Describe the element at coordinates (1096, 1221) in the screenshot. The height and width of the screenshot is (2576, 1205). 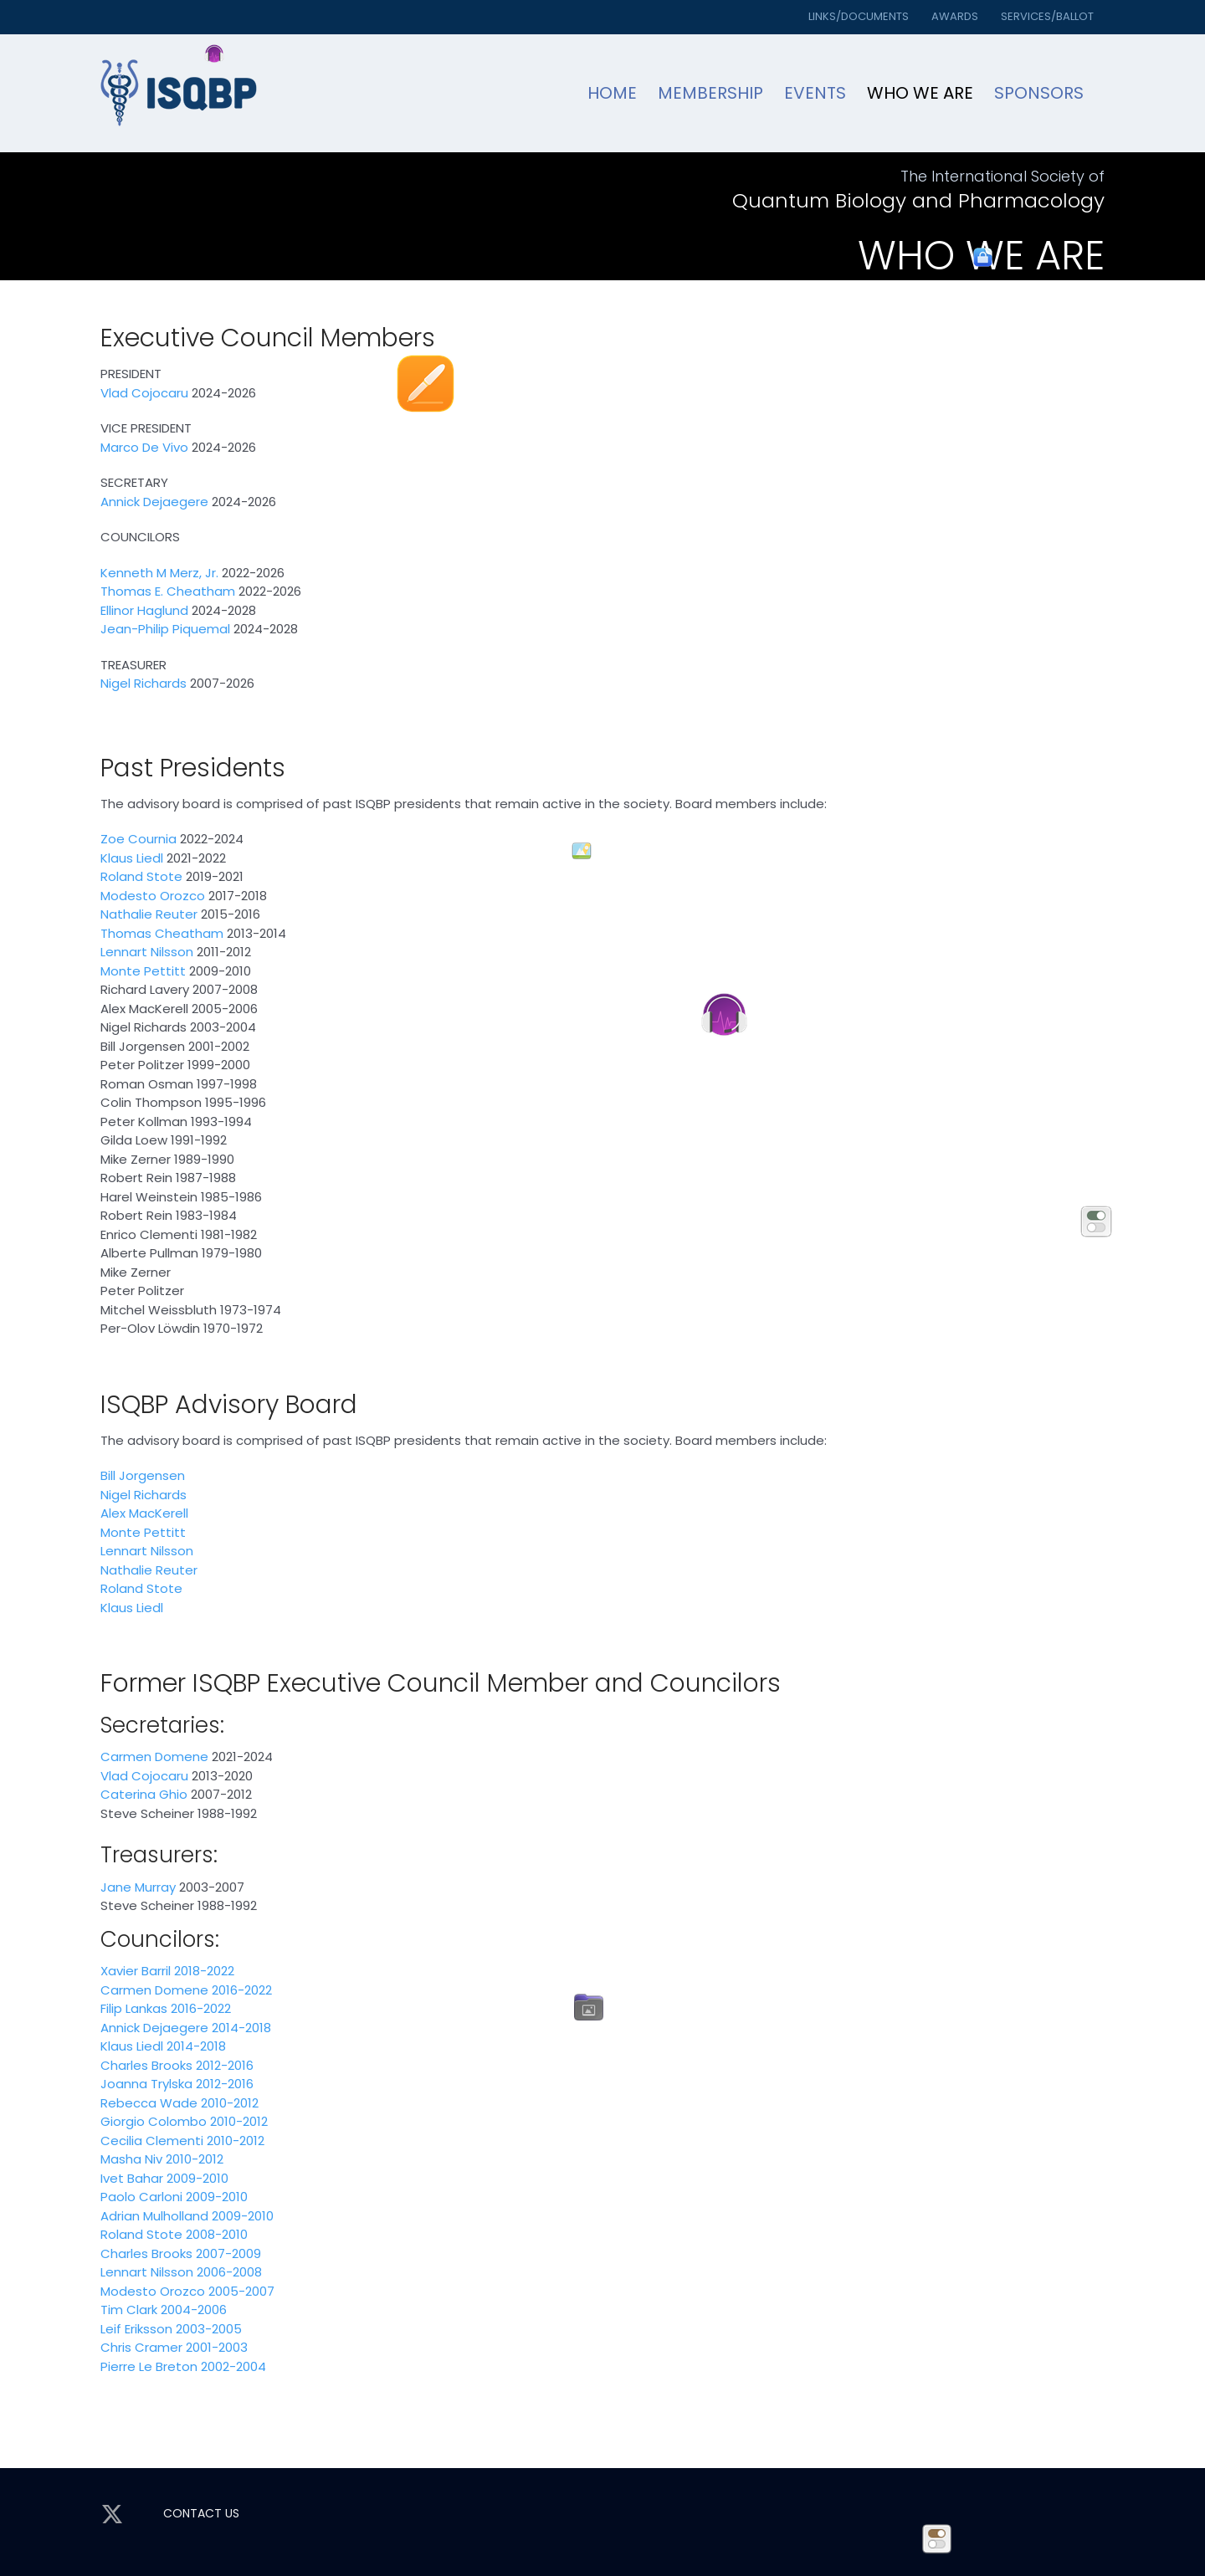
I see `open unity tweak tool settings` at that location.